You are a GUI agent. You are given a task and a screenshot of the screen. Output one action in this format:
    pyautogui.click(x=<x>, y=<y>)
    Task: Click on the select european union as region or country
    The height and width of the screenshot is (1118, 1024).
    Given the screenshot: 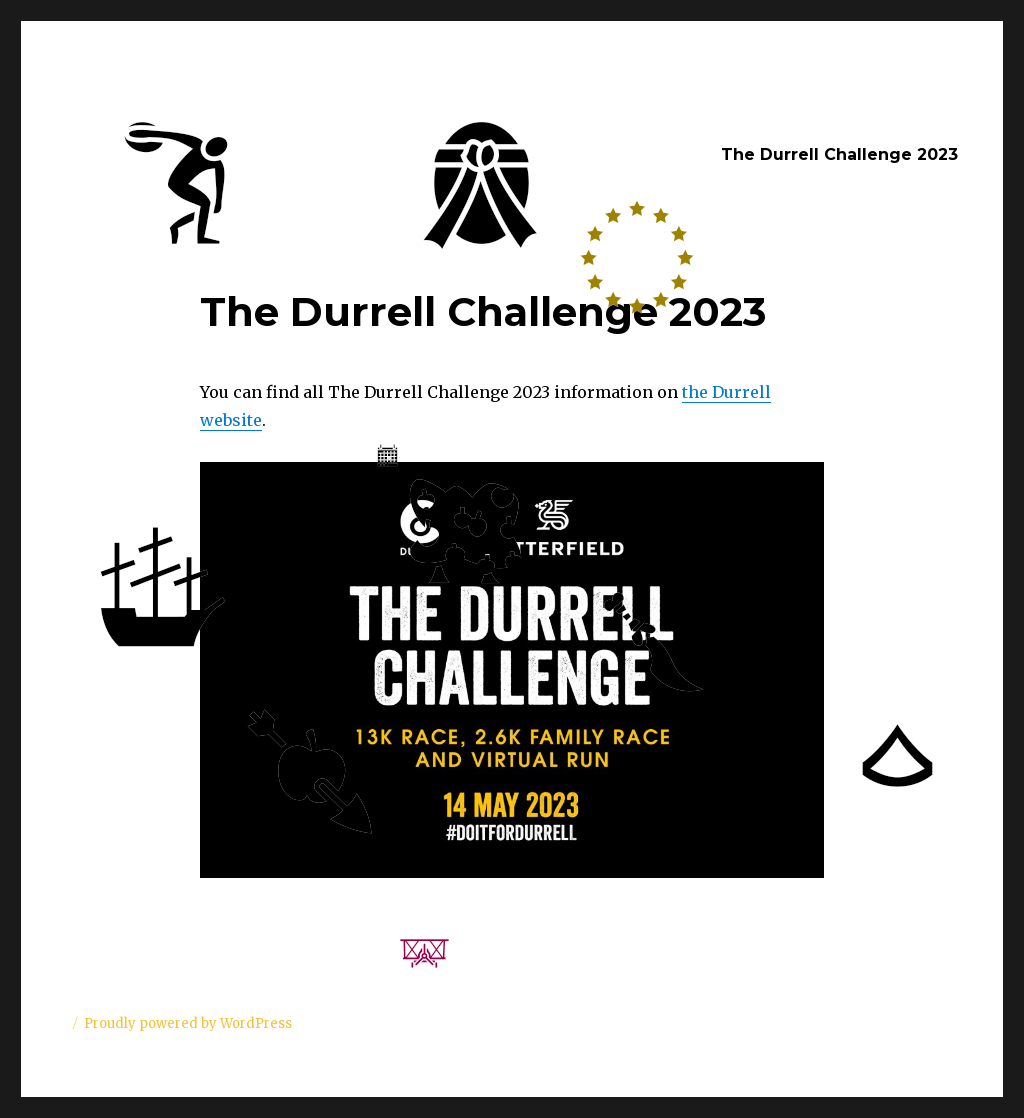 What is the action you would take?
    pyautogui.click(x=637, y=257)
    